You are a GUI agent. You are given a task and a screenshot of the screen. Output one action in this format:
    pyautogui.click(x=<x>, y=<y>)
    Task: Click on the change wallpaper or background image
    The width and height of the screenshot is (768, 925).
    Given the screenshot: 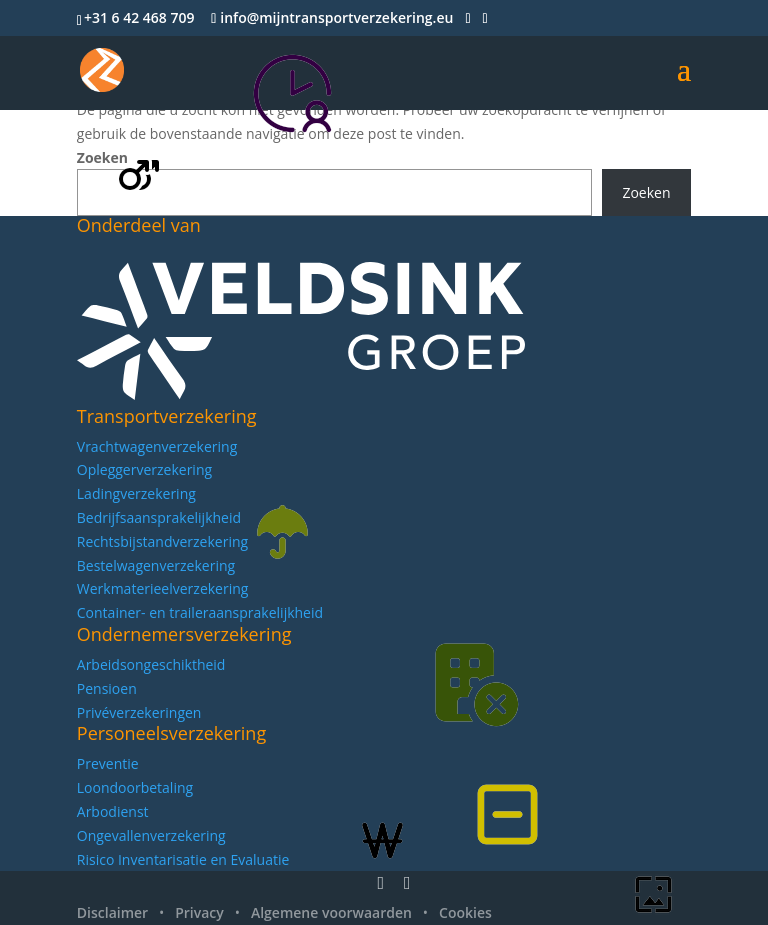 What is the action you would take?
    pyautogui.click(x=653, y=894)
    